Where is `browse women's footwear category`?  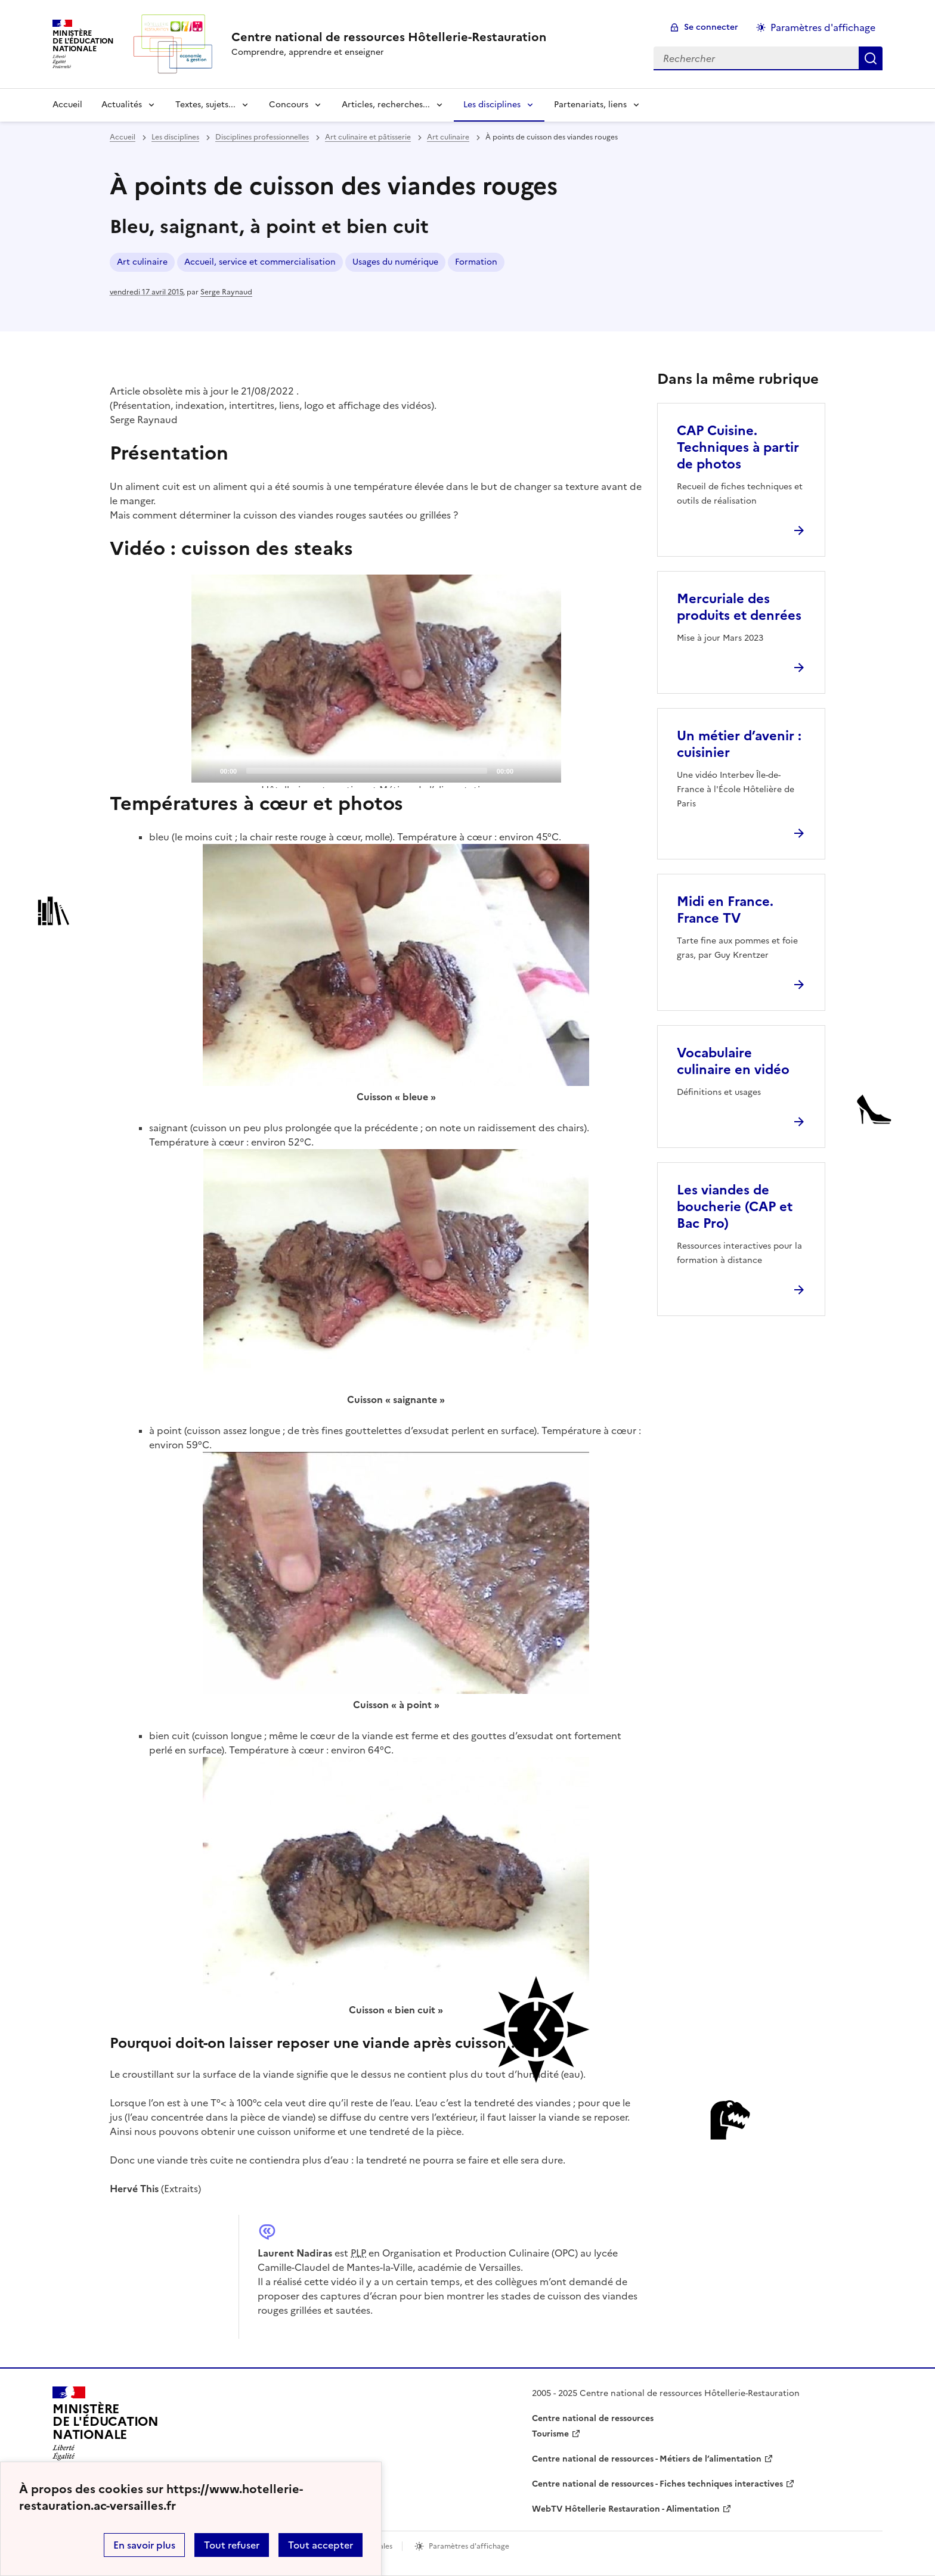 browse women's footwear category is located at coordinates (874, 1109).